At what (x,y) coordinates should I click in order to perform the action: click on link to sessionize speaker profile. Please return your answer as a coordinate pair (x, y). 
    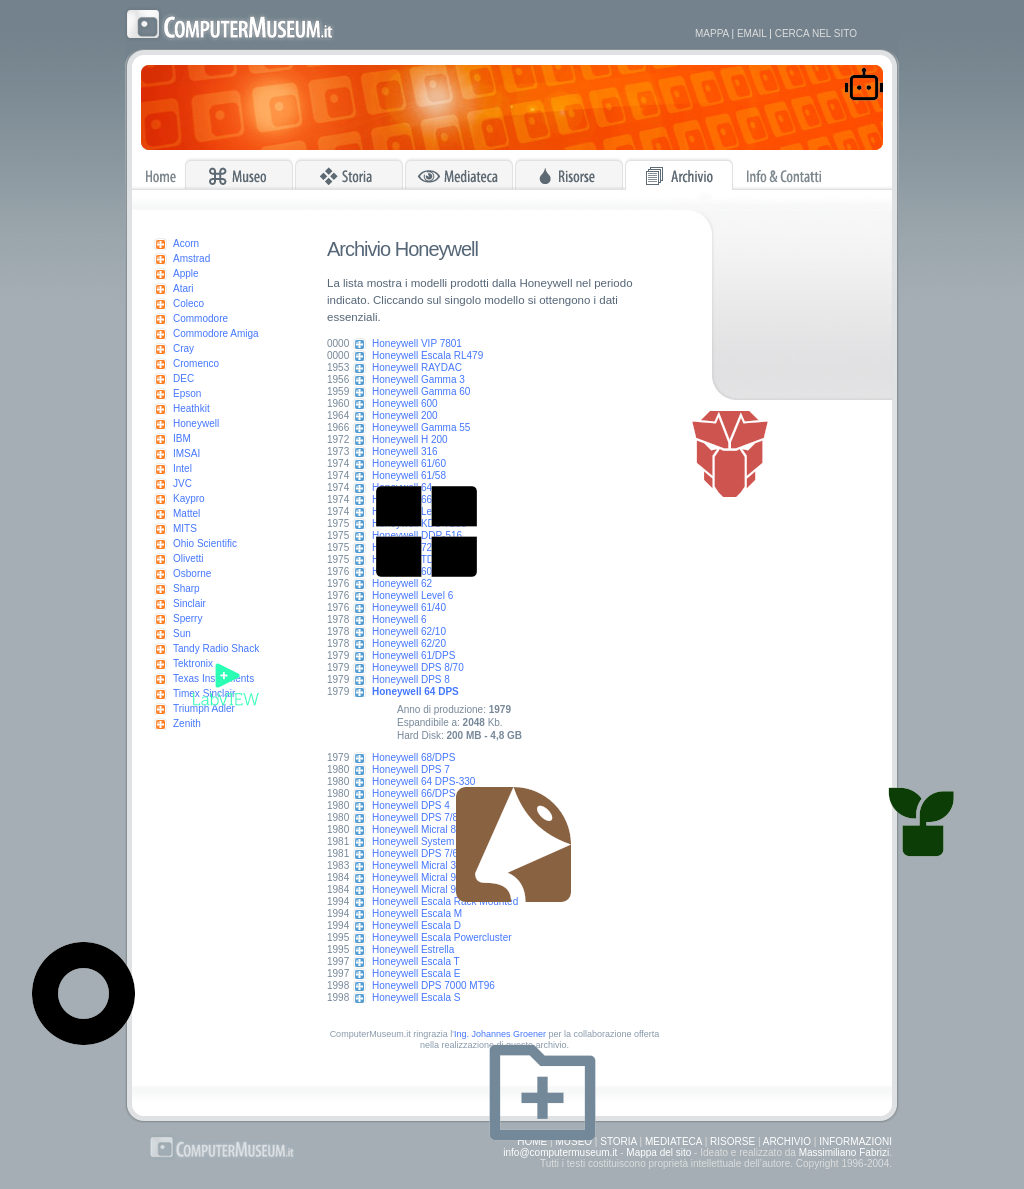
    Looking at the image, I should click on (513, 844).